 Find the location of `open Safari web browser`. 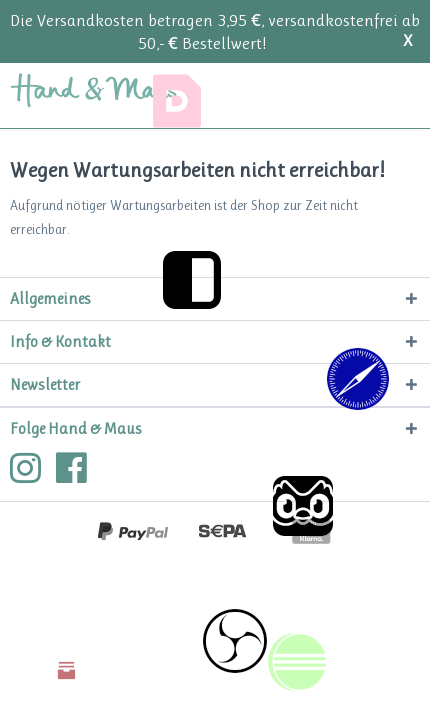

open Safari web browser is located at coordinates (358, 379).